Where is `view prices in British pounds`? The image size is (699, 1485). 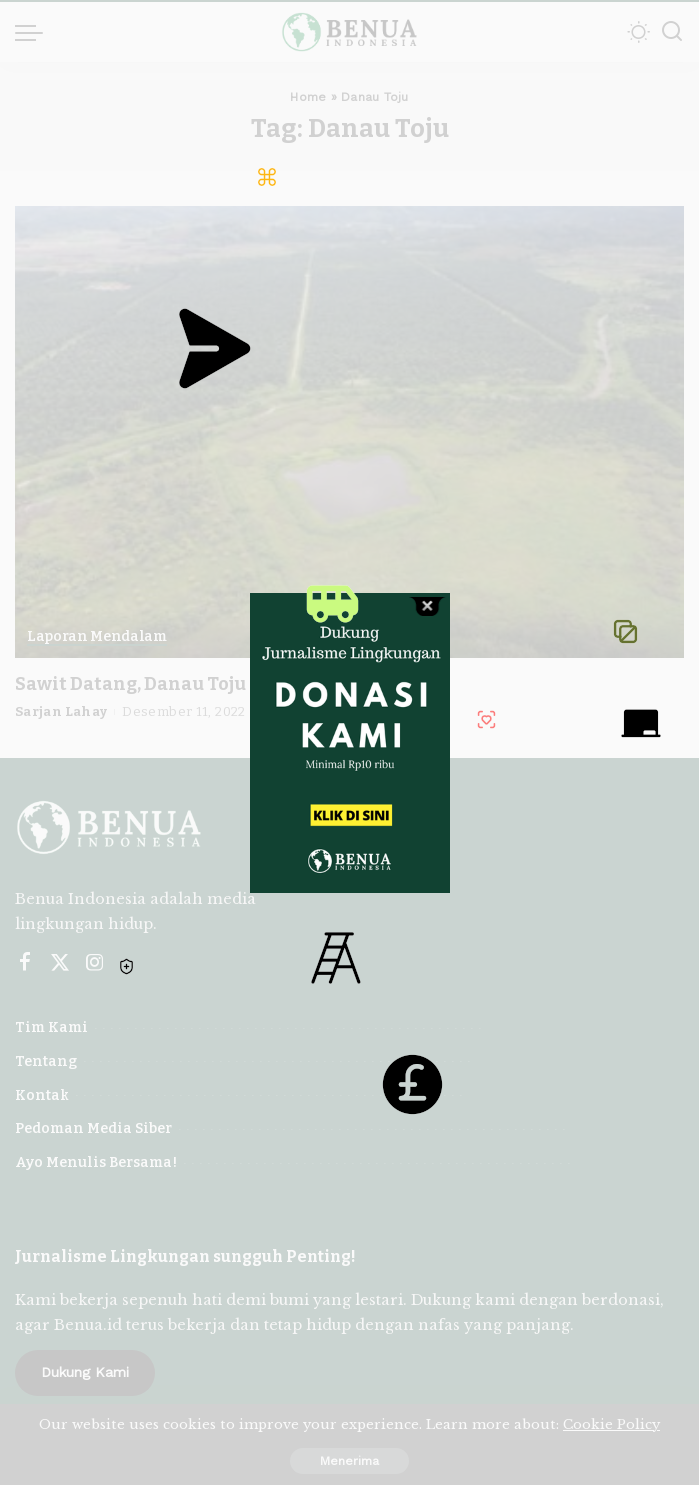 view prices in British pounds is located at coordinates (412, 1084).